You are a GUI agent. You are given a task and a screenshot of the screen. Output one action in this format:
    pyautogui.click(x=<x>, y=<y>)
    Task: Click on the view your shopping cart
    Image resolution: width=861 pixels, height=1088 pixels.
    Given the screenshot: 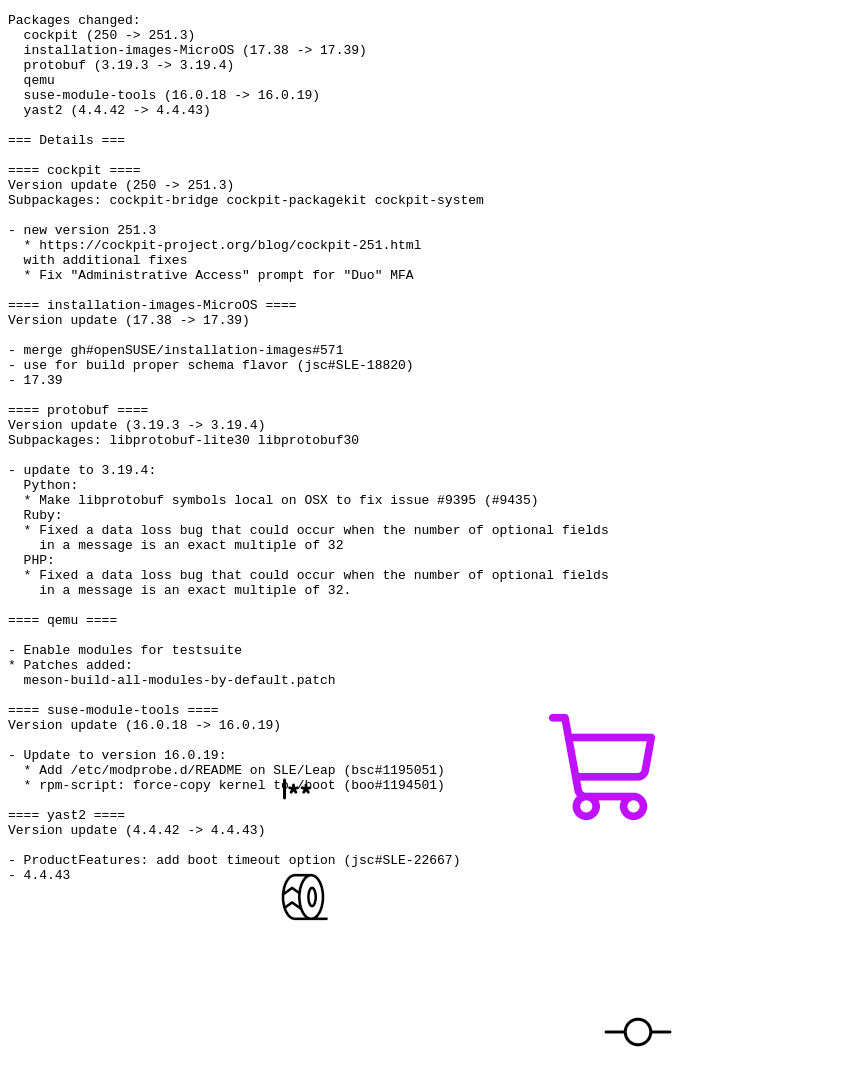 What is the action you would take?
    pyautogui.click(x=604, y=769)
    